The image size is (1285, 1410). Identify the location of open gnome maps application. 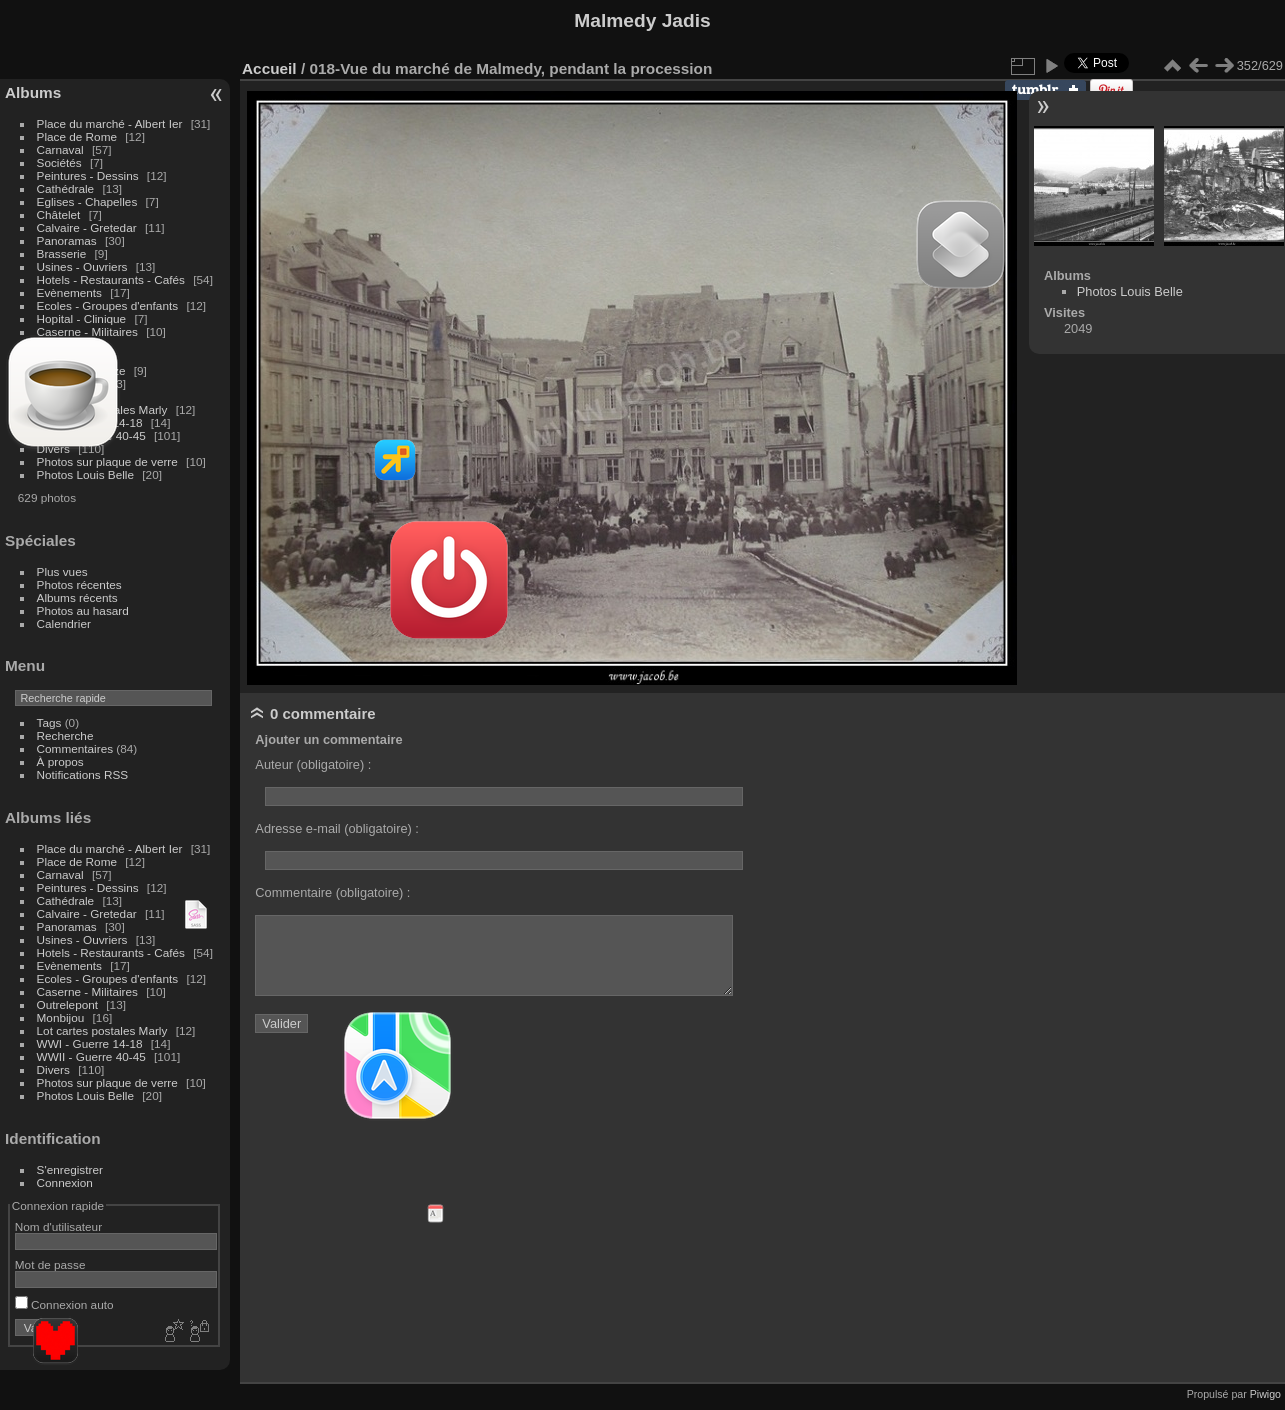
(397, 1065).